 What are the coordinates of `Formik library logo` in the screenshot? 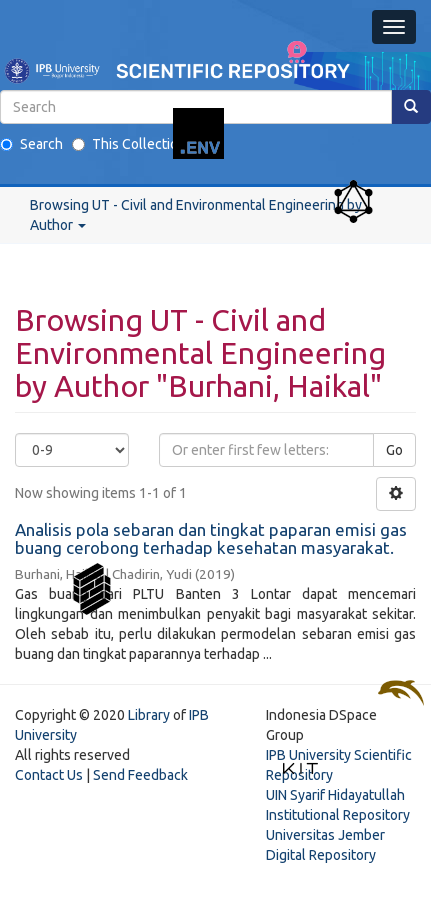 It's located at (92, 589).